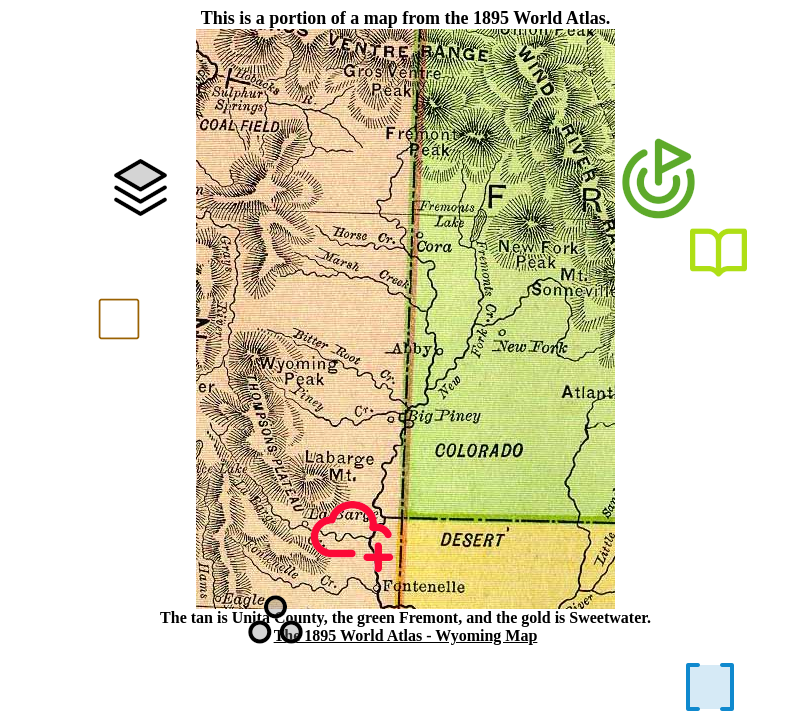 The height and width of the screenshot is (720, 811). What do you see at coordinates (710, 687) in the screenshot?
I see `view or edit code snippets` at bounding box center [710, 687].